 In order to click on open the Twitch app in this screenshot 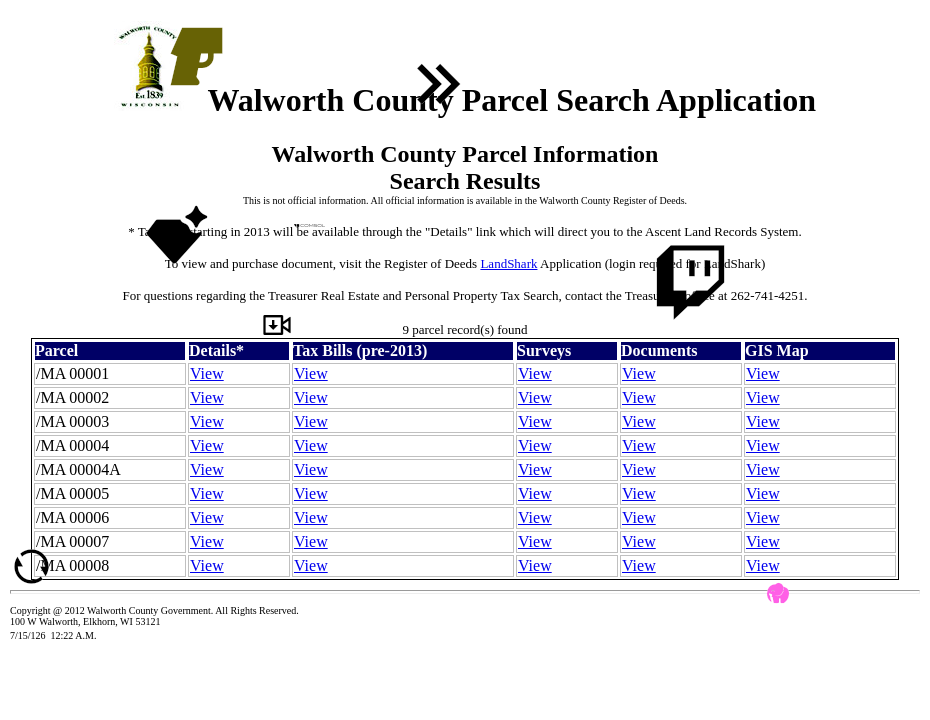, I will do `click(690, 282)`.